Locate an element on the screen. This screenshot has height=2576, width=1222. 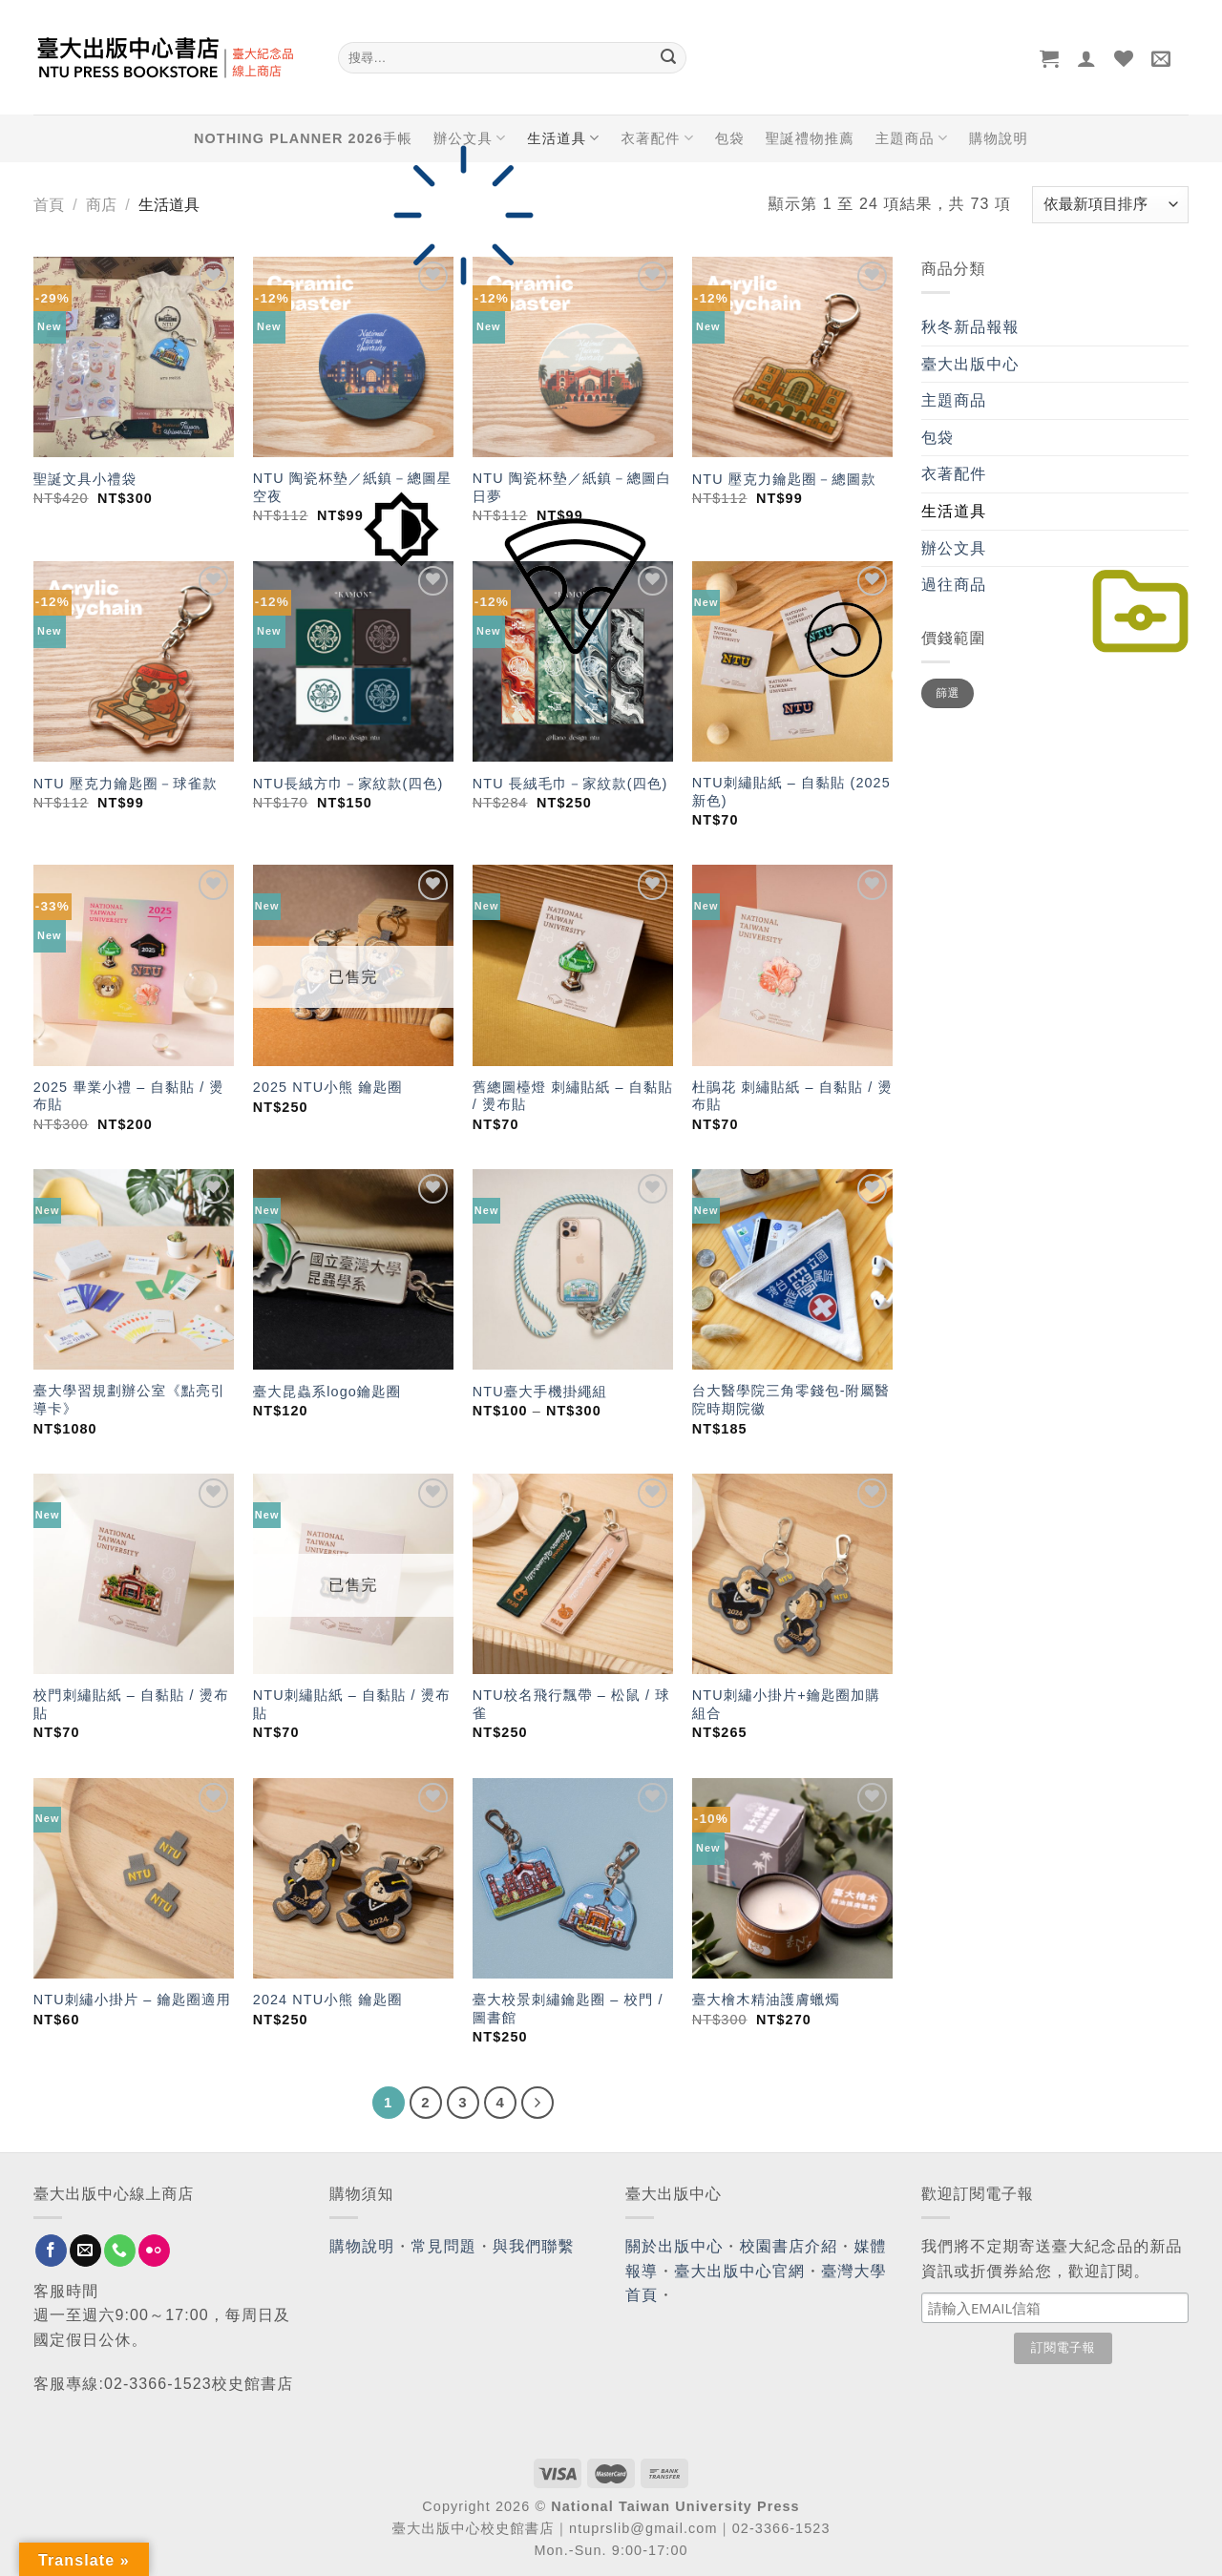
indicates copyleft licensing status is located at coordinates (844, 639).